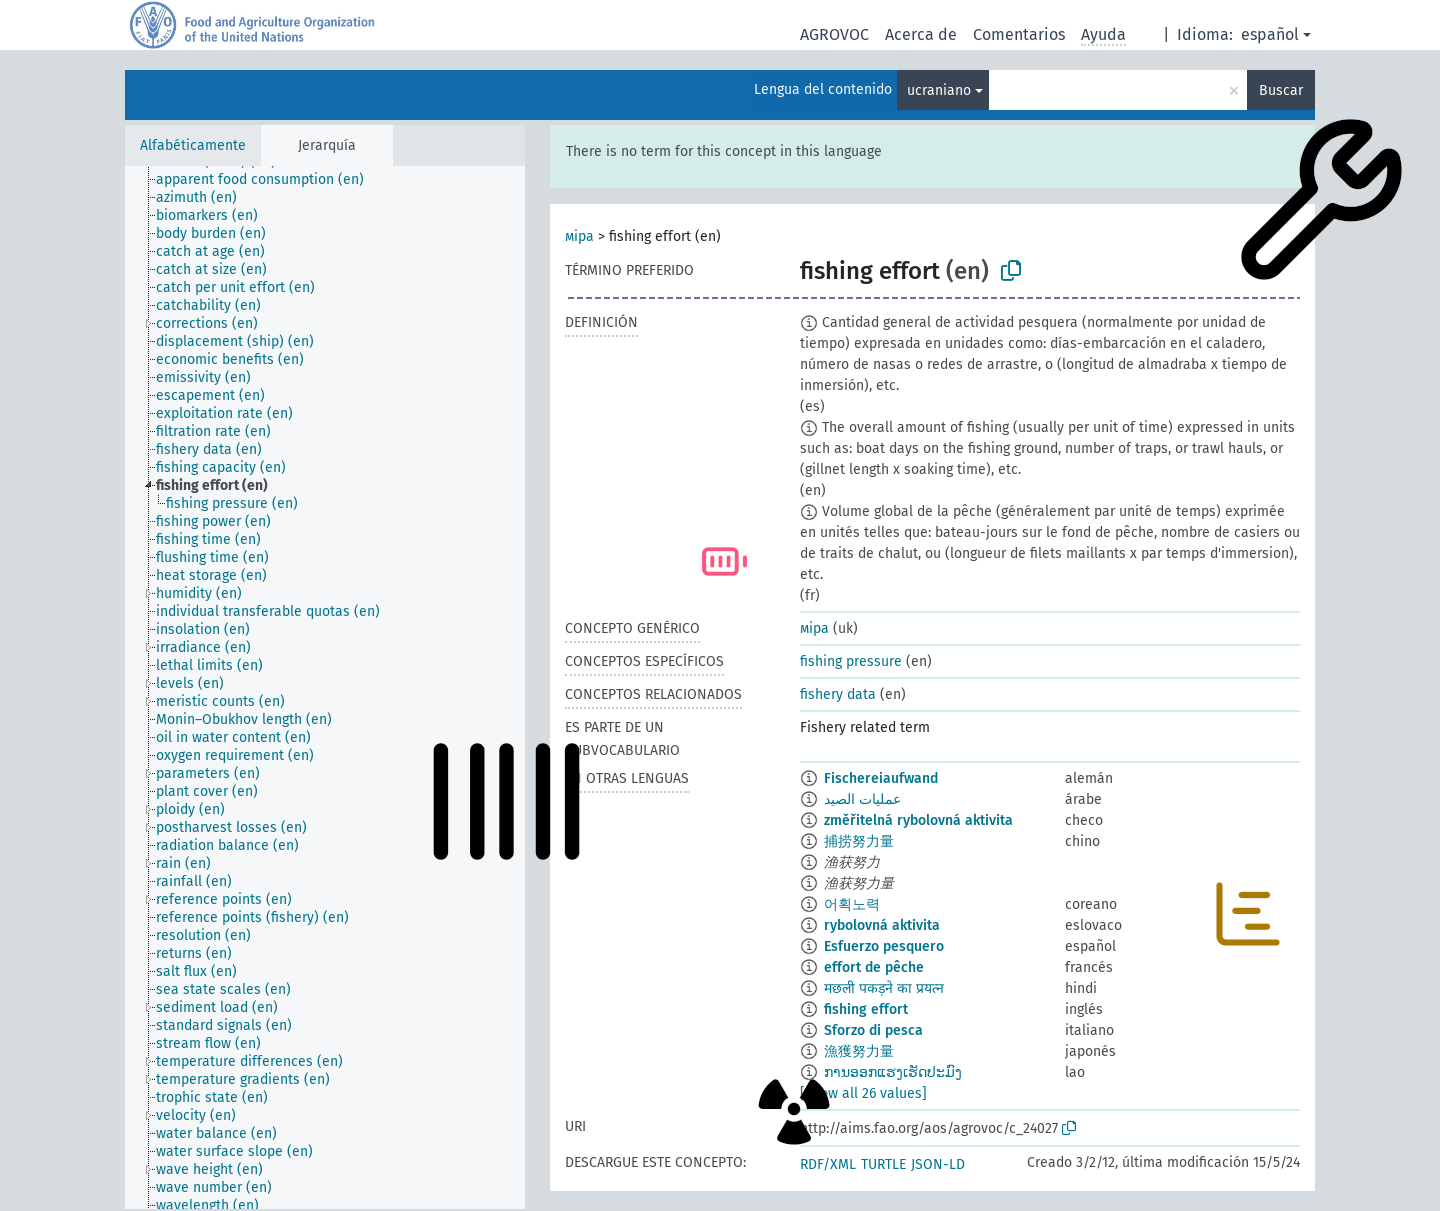 This screenshot has width=1440, height=1211. What do you see at coordinates (724, 561) in the screenshot?
I see `indicates device battery is fully charged` at bounding box center [724, 561].